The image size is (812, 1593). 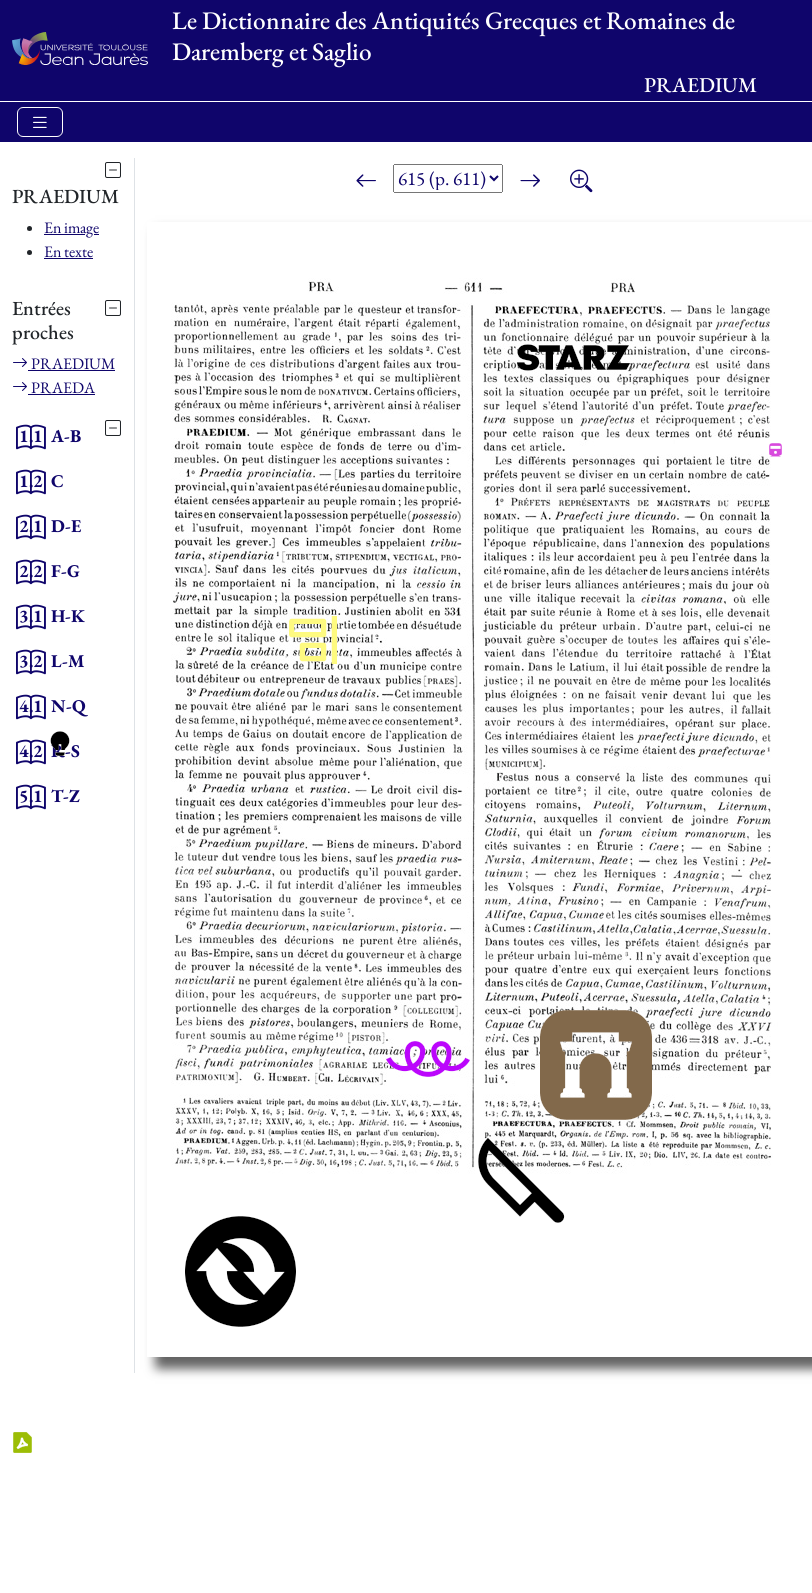 What do you see at coordinates (574, 357) in the screenshot?
I see `open the Starz streaming app` at bounding box center [574, 357].